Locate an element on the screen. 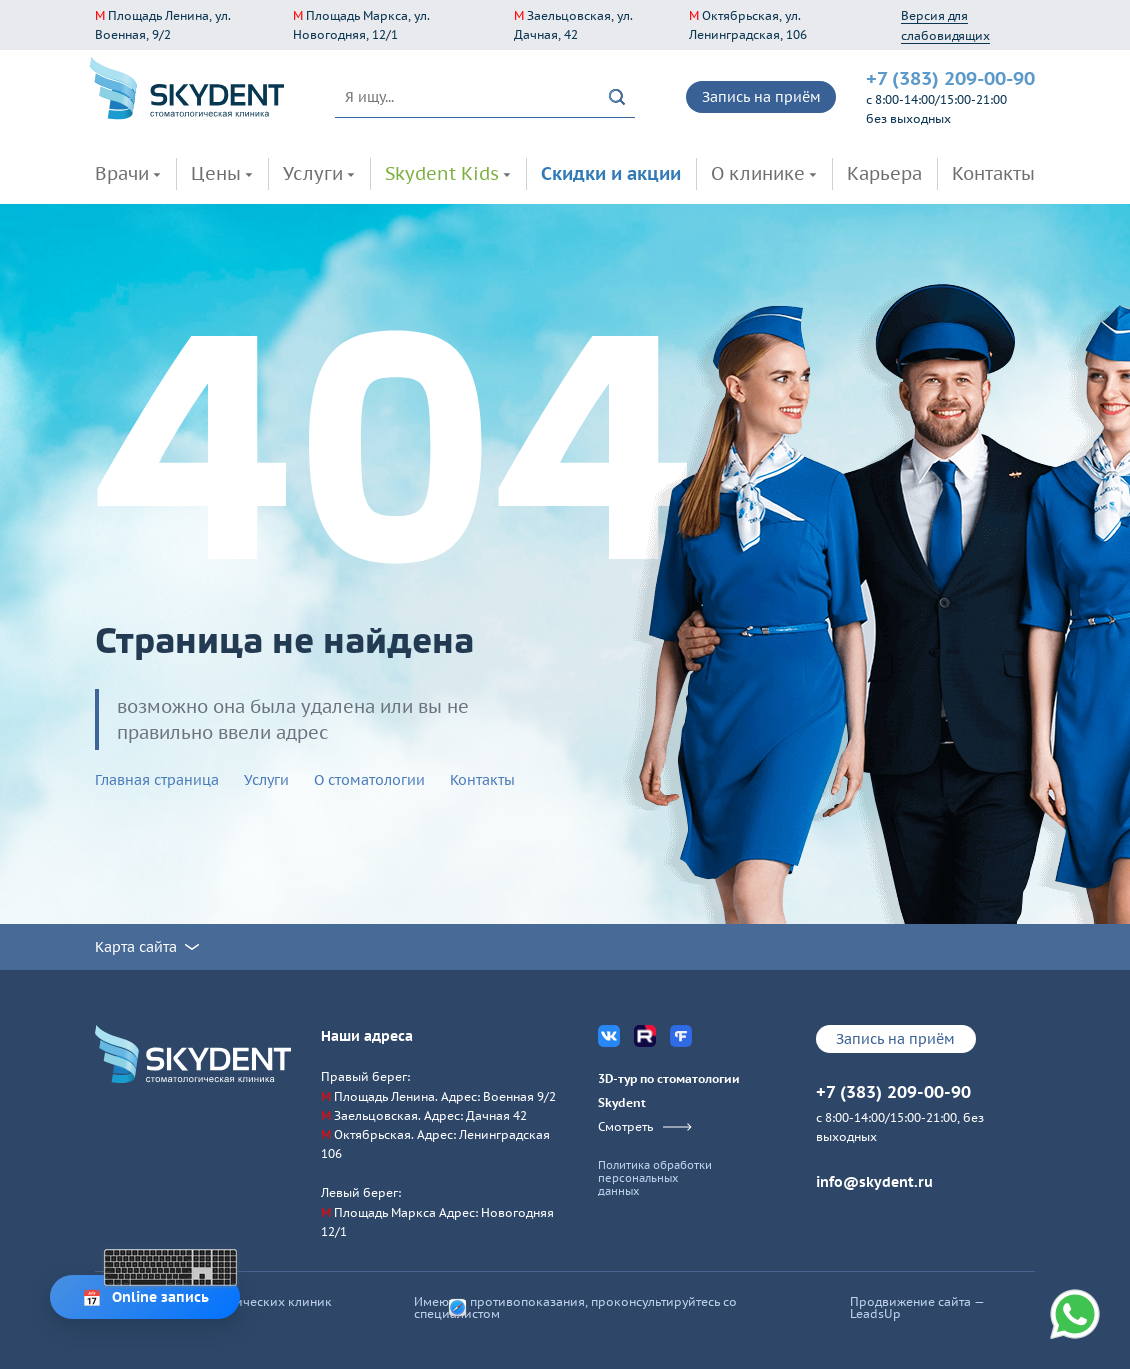 Image resolution: width=1130 pixels, height=1369 pixels. apple magic keyboard with numeric keypad in silver and black is located at coordinates (170, 1267).